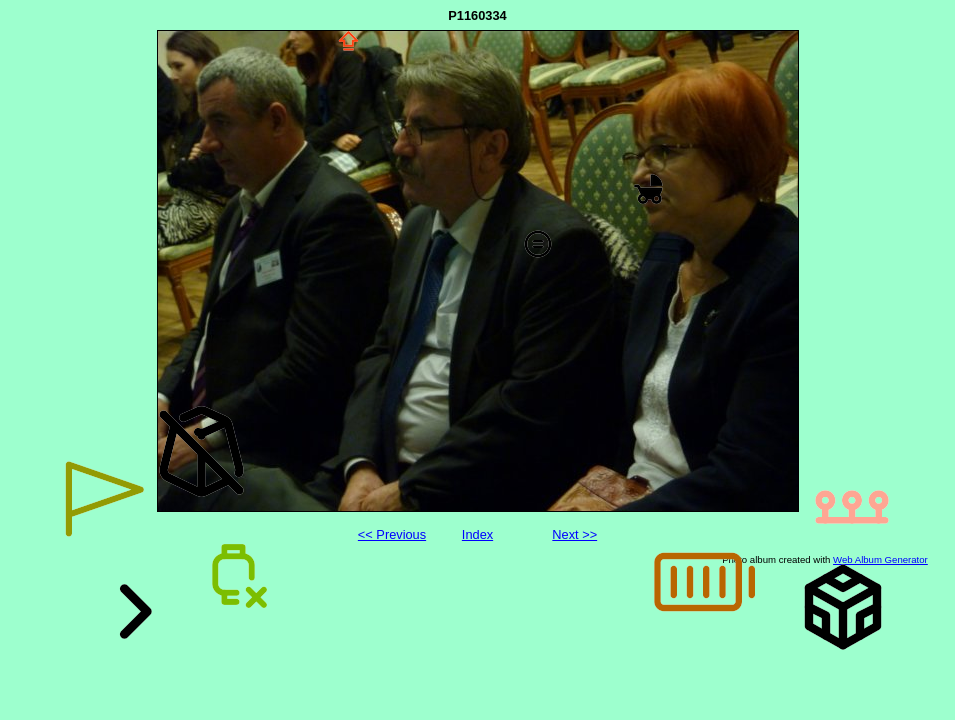 The height and width of the screenshot is (720, 955). Describe the element at coordinates (538, 244) in the screenshot. I see `indicates creative commons no-derivatives license` at that location.